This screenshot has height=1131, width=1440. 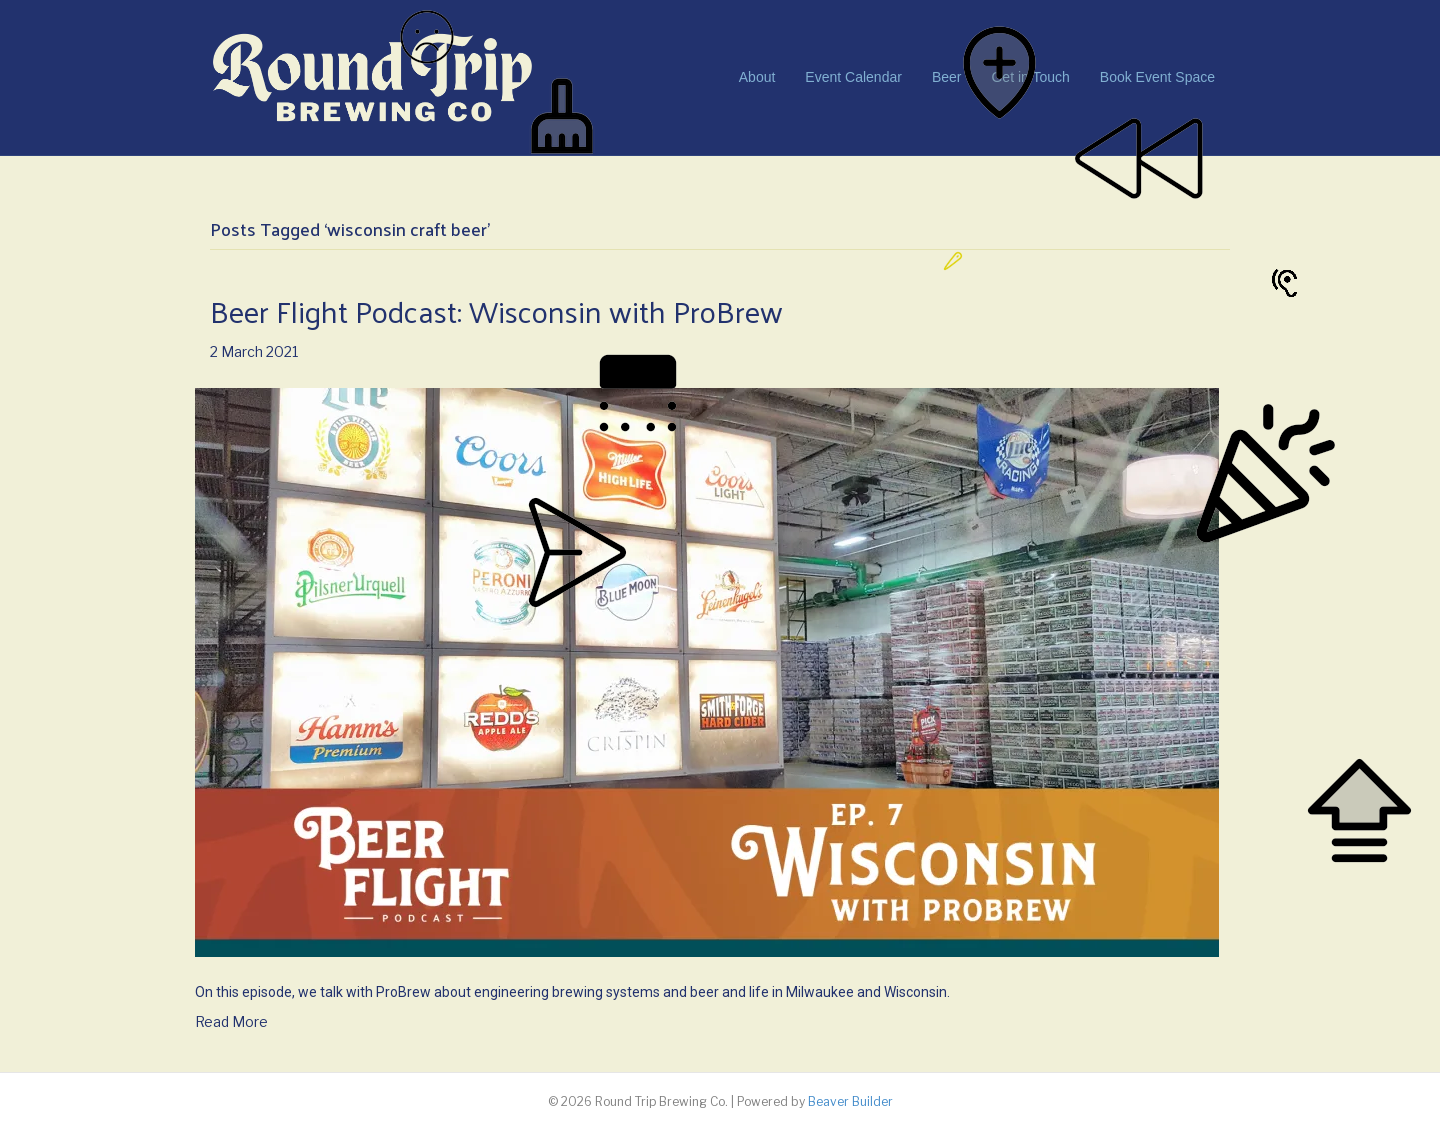 I want to click on send a message, so click(x=571, y=552).